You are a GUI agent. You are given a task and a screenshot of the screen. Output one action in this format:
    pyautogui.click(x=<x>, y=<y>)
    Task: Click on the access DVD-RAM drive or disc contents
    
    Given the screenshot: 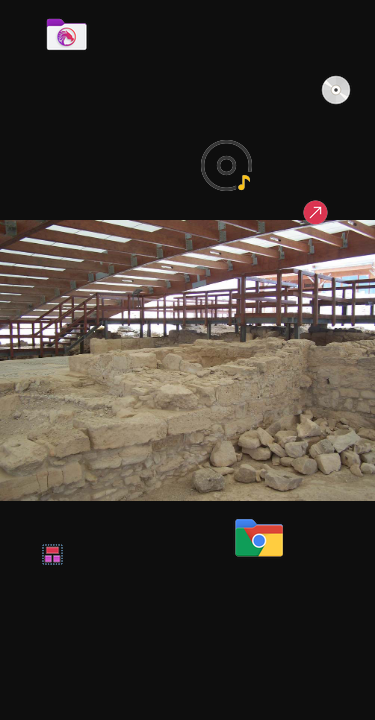 What is the action you would take?
    pyautogui.click(x=336, y=90)
    